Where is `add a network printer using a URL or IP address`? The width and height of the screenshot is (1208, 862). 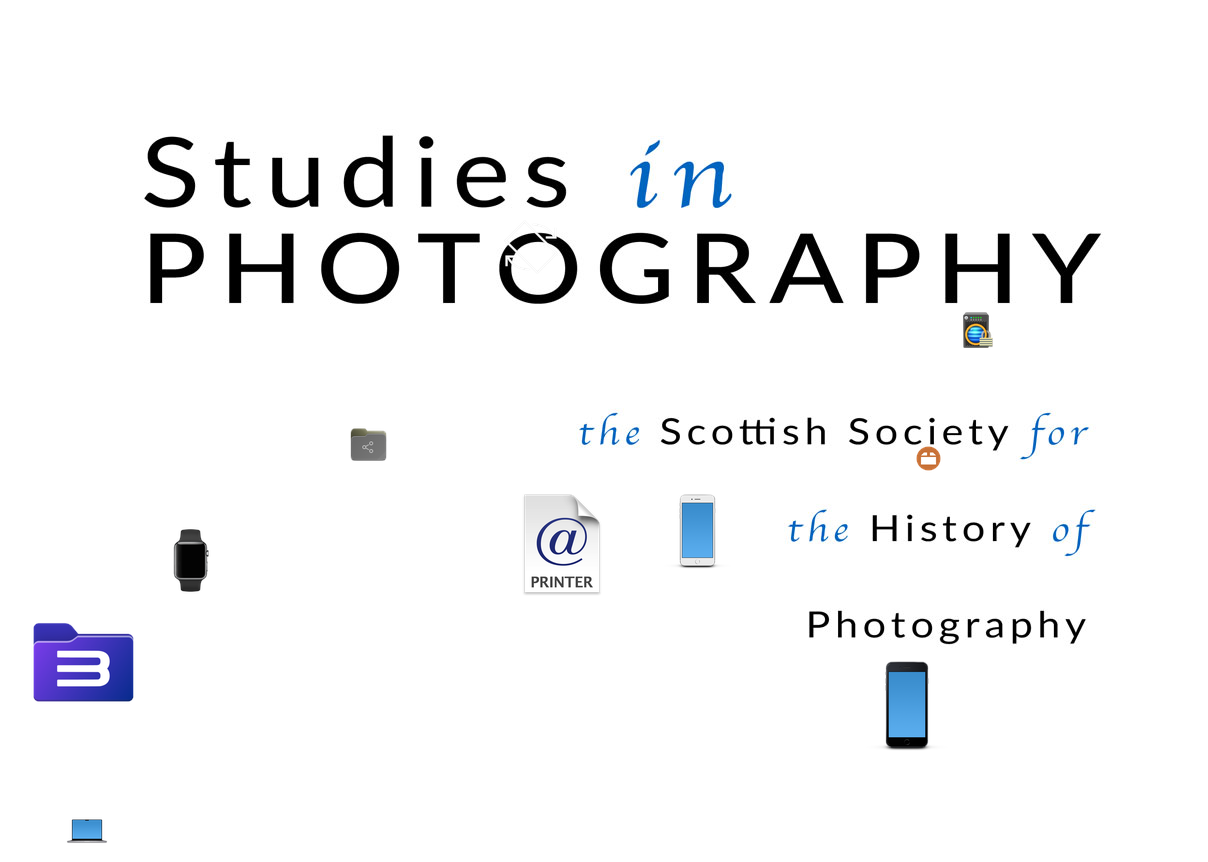 add a network printer using a URL or IP address is located at coordinates (562, 546).